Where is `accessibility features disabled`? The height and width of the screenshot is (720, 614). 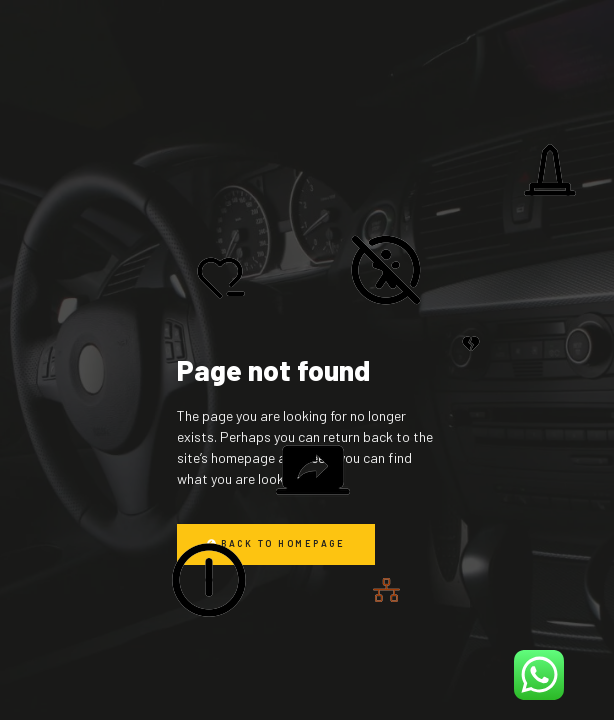 accessibility features disabled is located at coordinates (386, 270).